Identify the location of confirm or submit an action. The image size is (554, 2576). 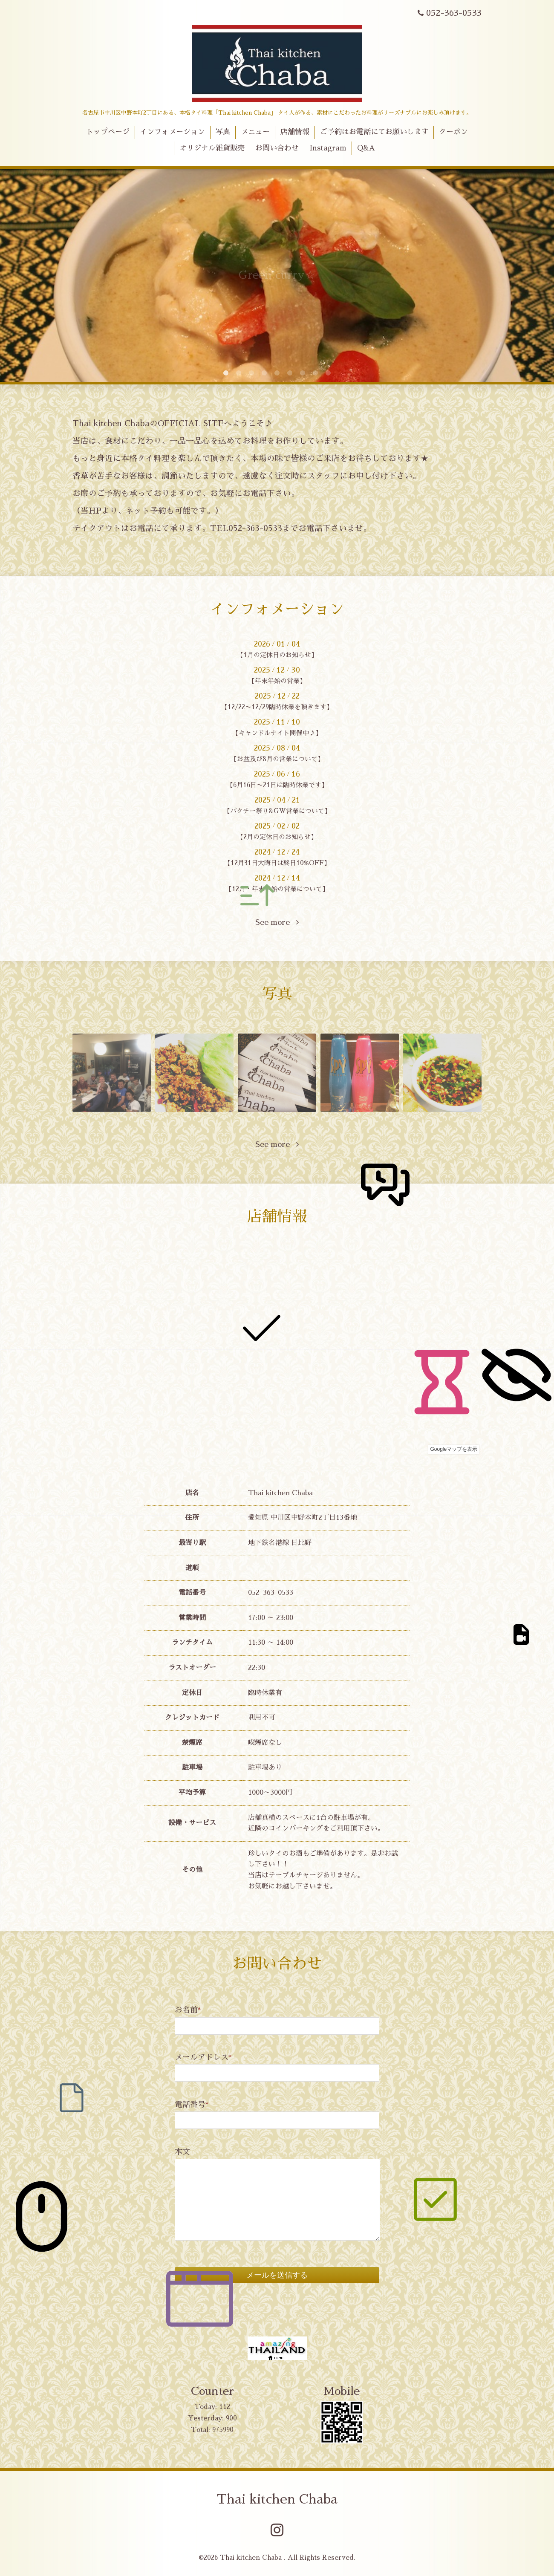
(262, 1328).